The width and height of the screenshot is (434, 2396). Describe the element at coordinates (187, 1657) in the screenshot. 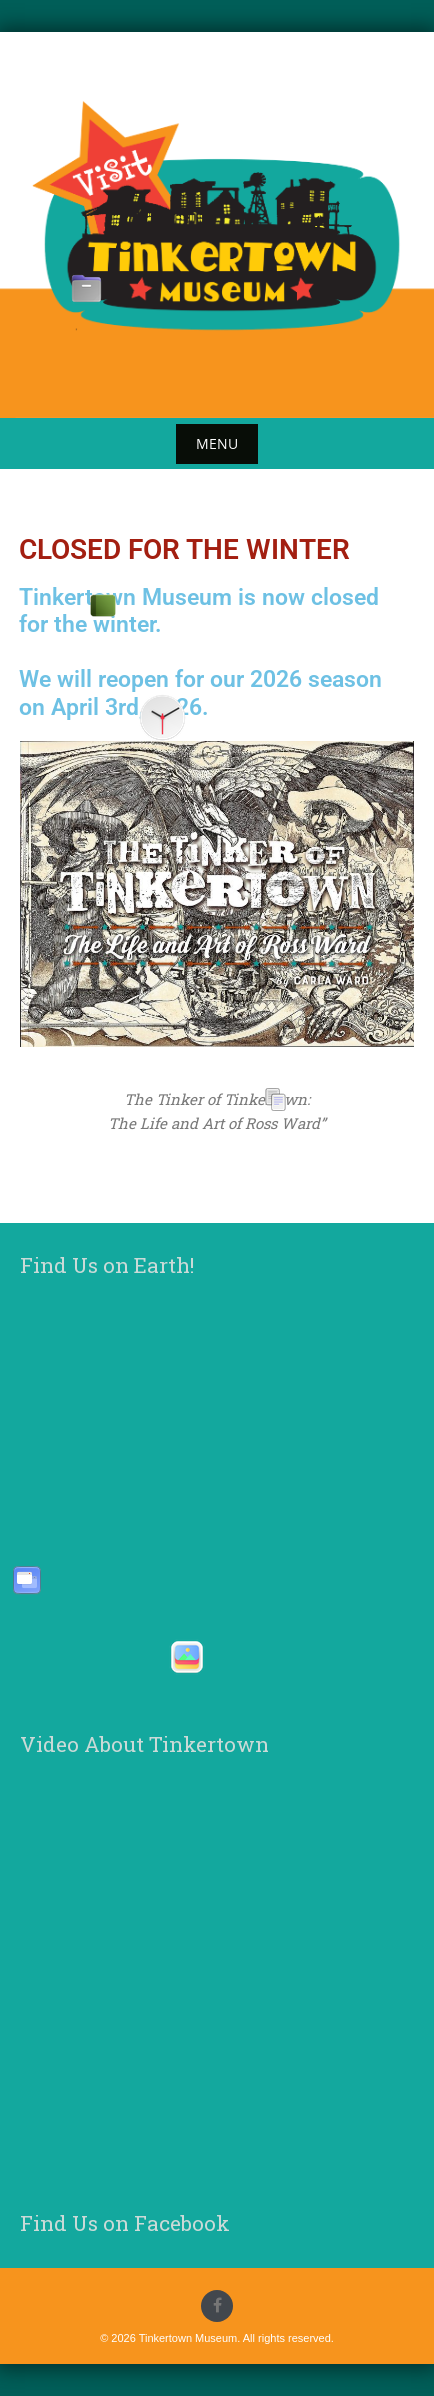

I see `open imagefan reloaded photo viewer app` at that location.